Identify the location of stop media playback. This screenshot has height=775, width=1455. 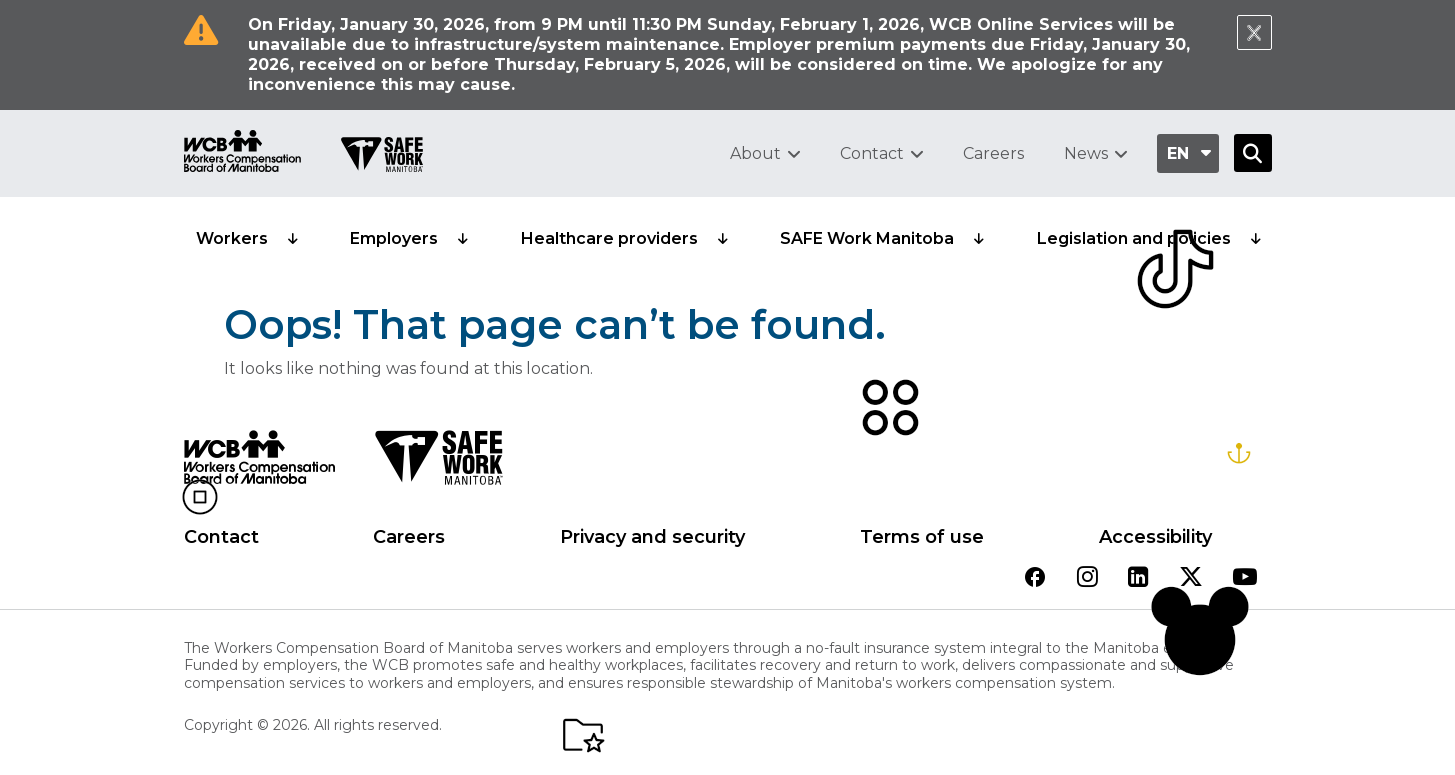
(200, 497).